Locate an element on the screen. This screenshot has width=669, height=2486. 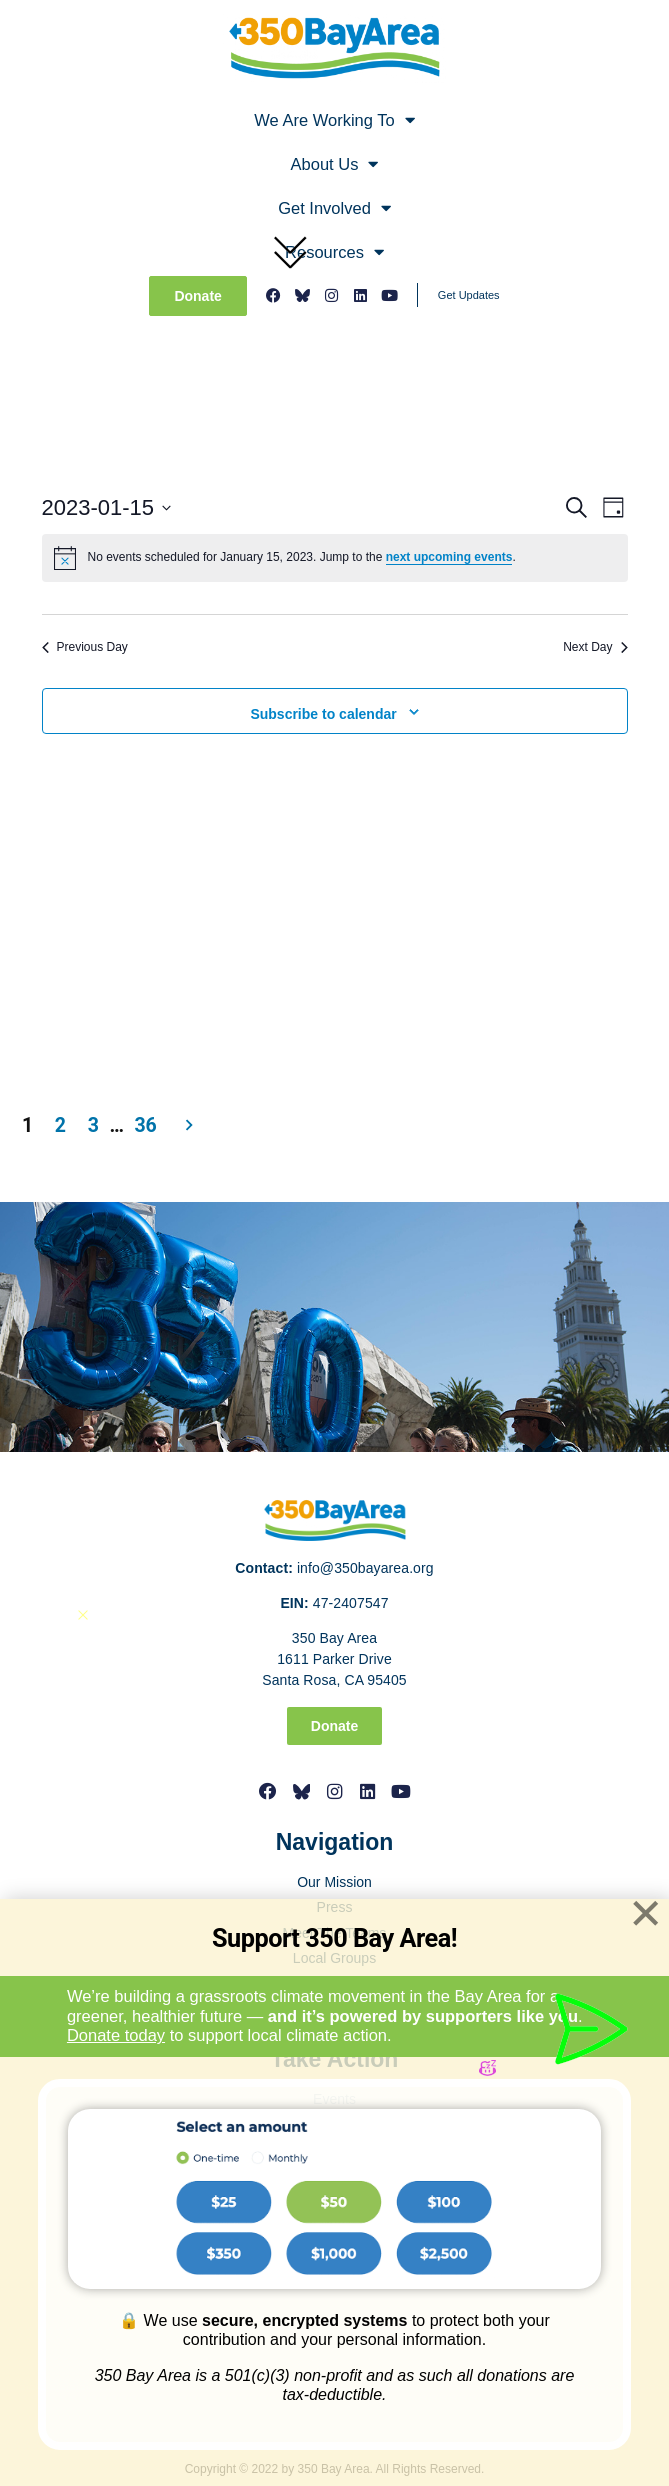
expand collapsed content below is located at coordinates (291, 253).